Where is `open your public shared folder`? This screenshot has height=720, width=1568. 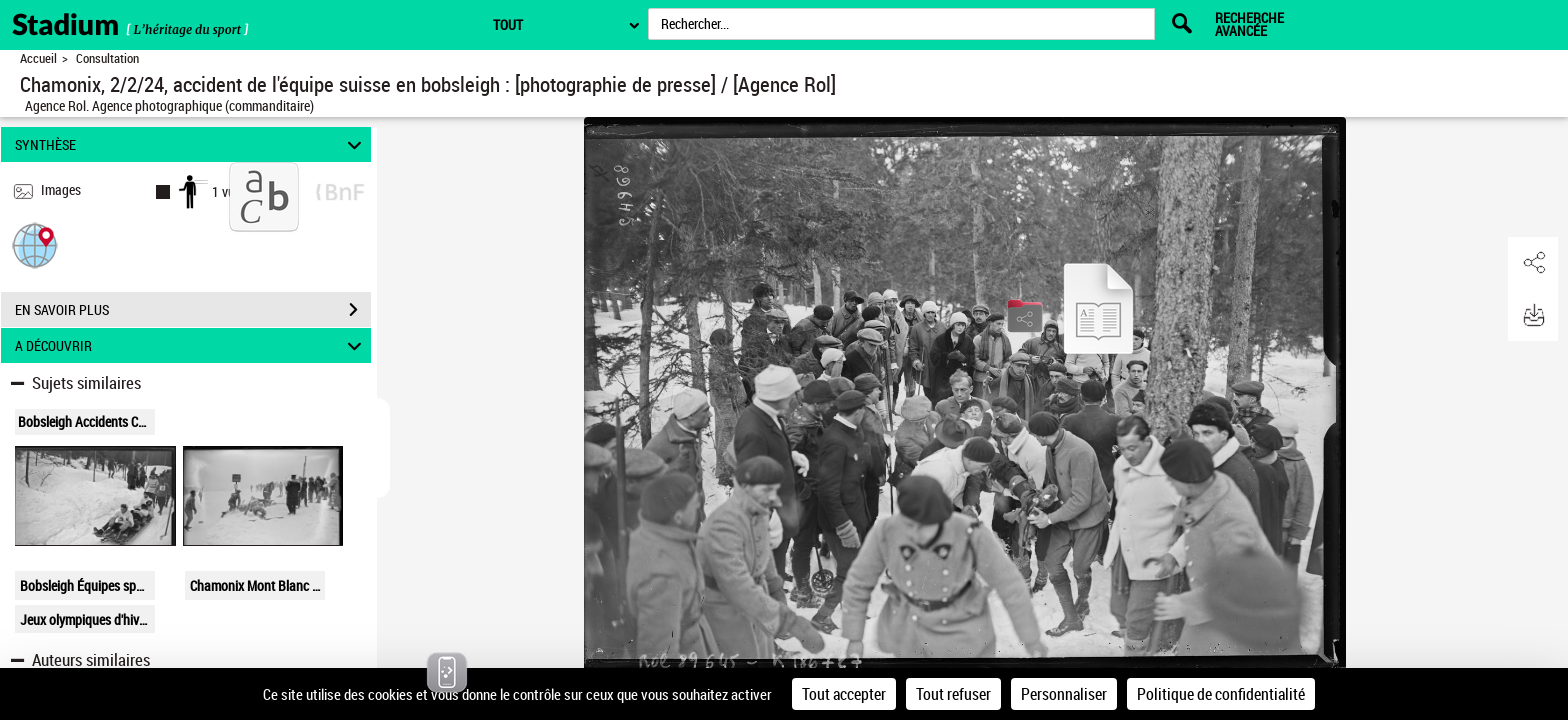 open your public shared folder is located at coordinates (1025, 316).